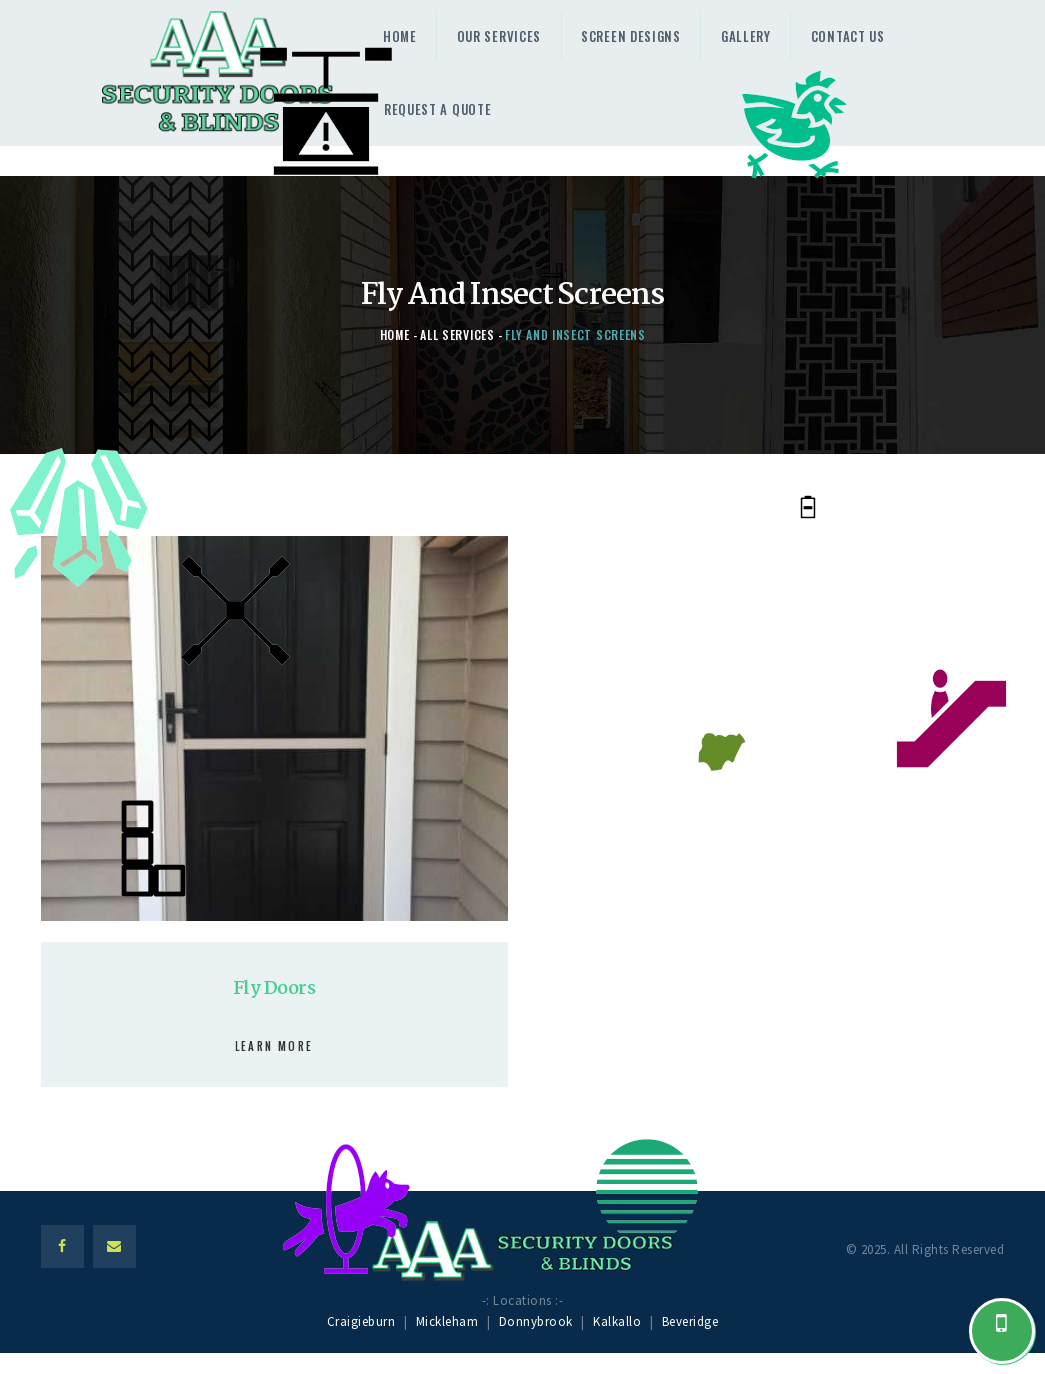 The image size is (1045, 1374). What do you see at coordinates (951, 716) in the screenshot?
I see `indicates escalator location in a building or transit map` at bounding box center [951, 716].